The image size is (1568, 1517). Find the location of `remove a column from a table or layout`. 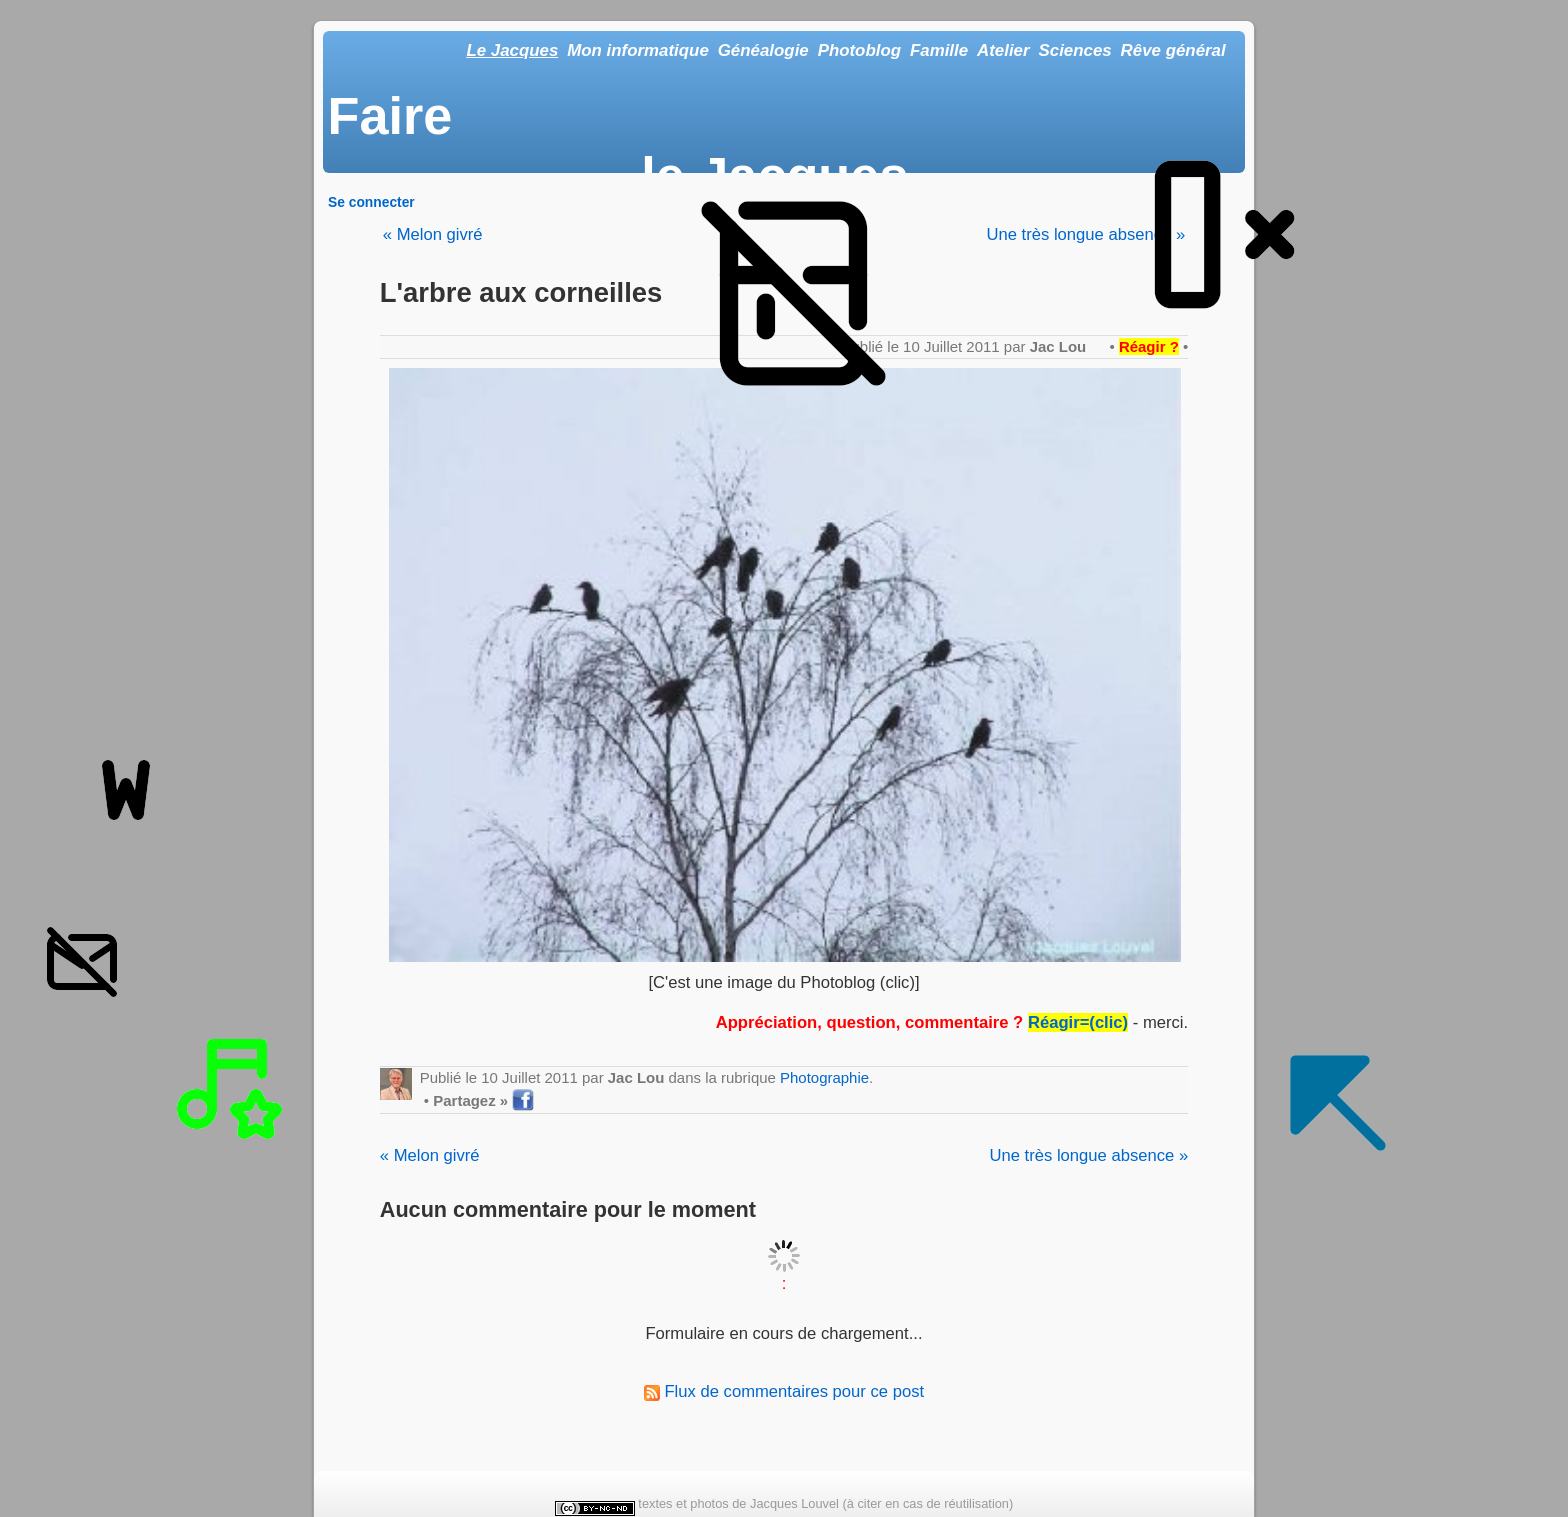

remove a column from a table or layout is located at coordinates (1220, 234).